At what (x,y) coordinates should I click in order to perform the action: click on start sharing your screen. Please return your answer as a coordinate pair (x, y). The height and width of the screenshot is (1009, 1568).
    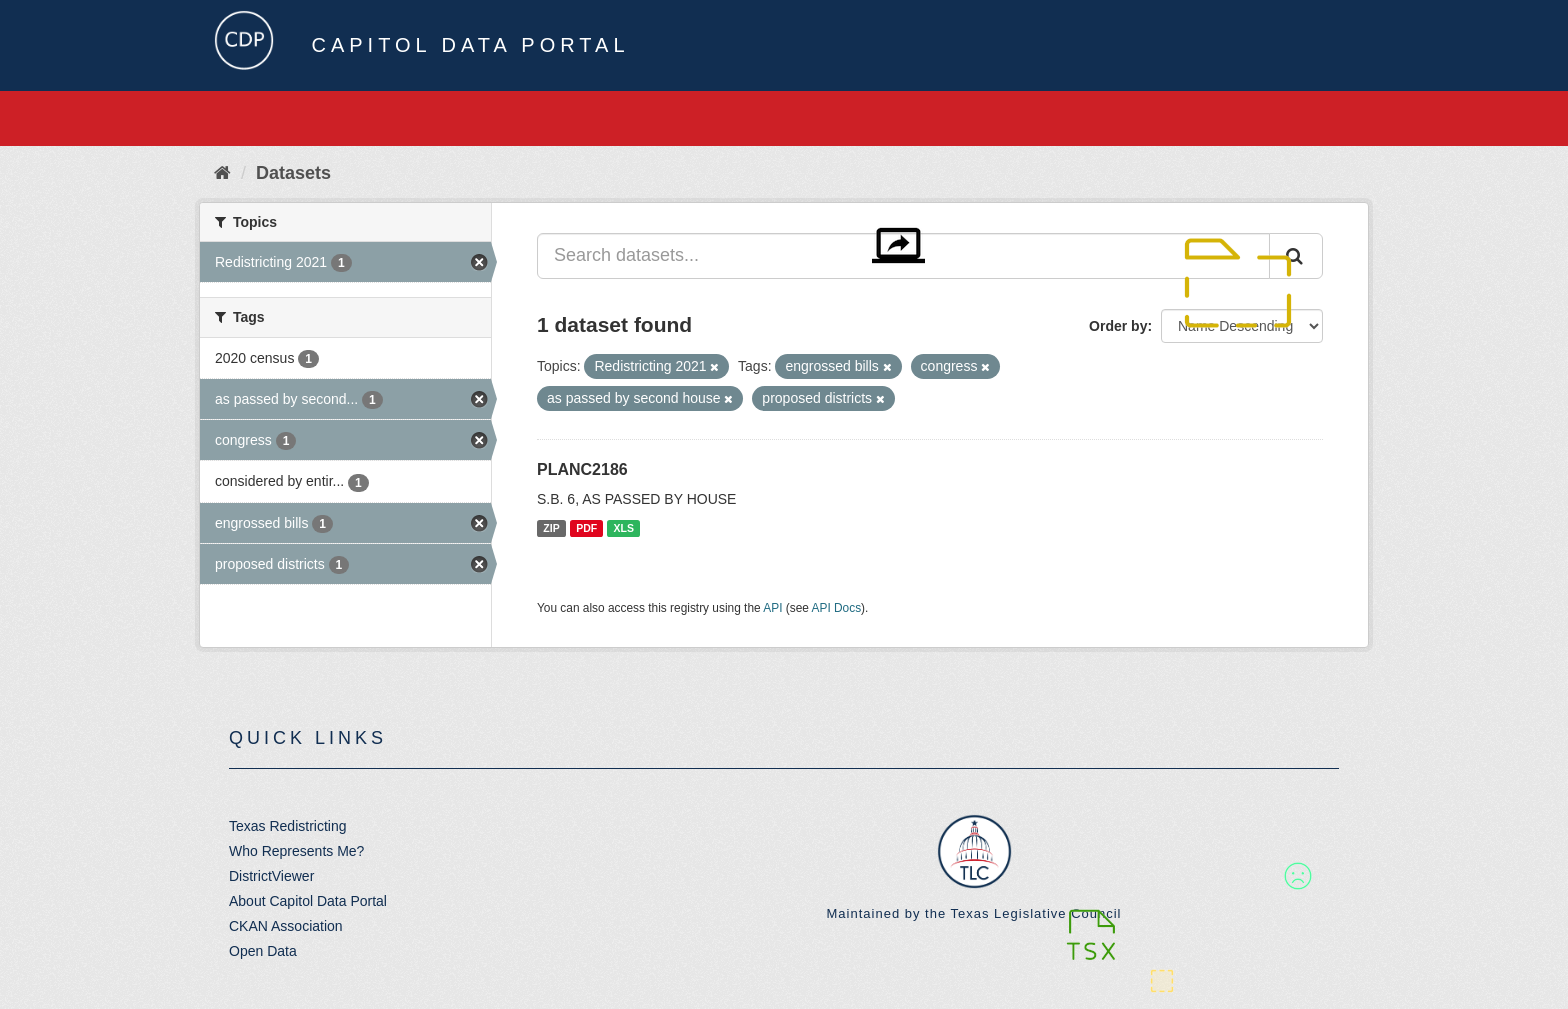
    Looking at the image, I should click on (898, 245).